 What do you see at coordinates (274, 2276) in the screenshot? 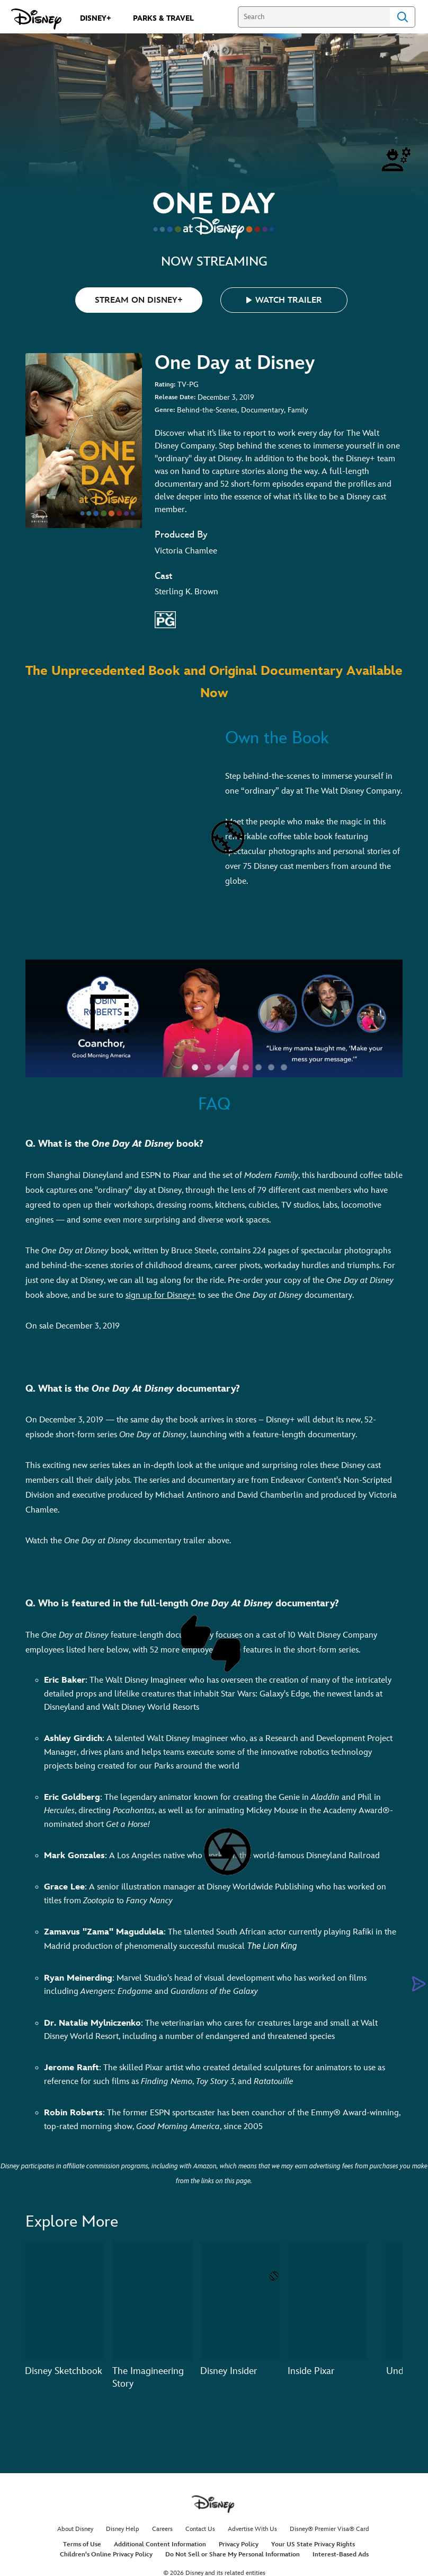
I see `rotate screen orientation` at bounding box center [274, 2276].